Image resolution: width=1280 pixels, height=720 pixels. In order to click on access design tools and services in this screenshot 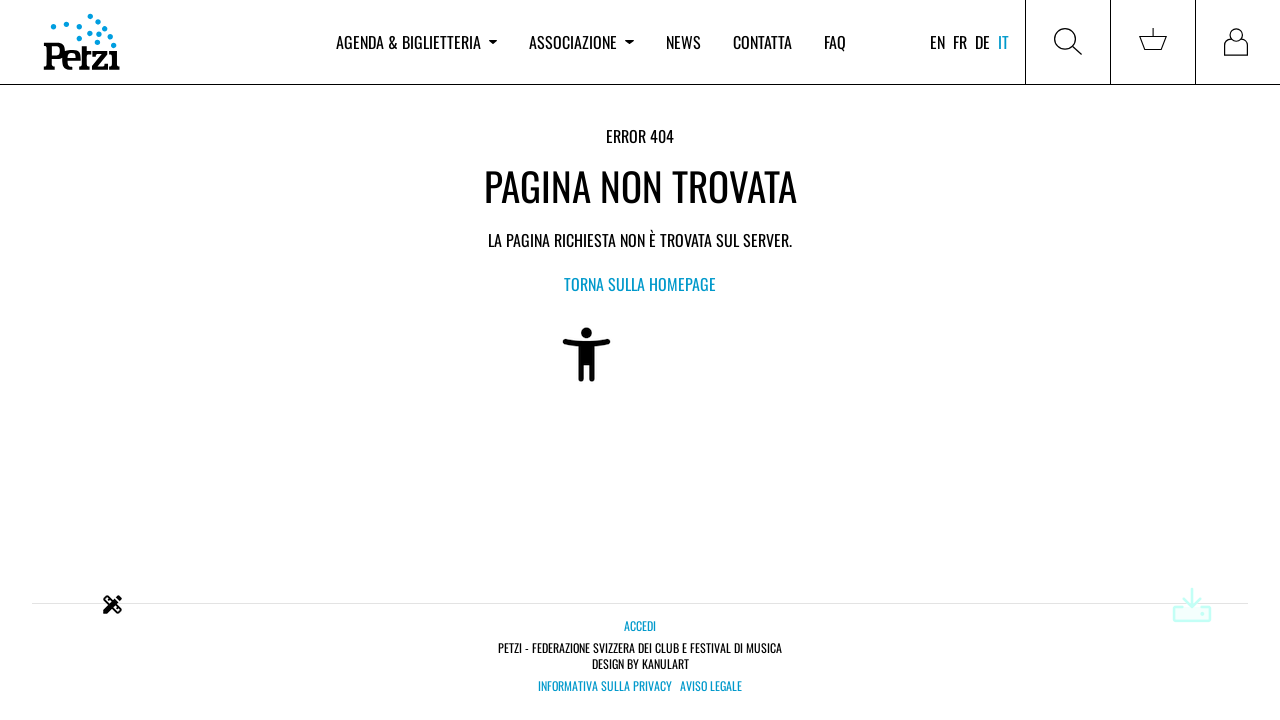, I will do `click(112, 604)`.